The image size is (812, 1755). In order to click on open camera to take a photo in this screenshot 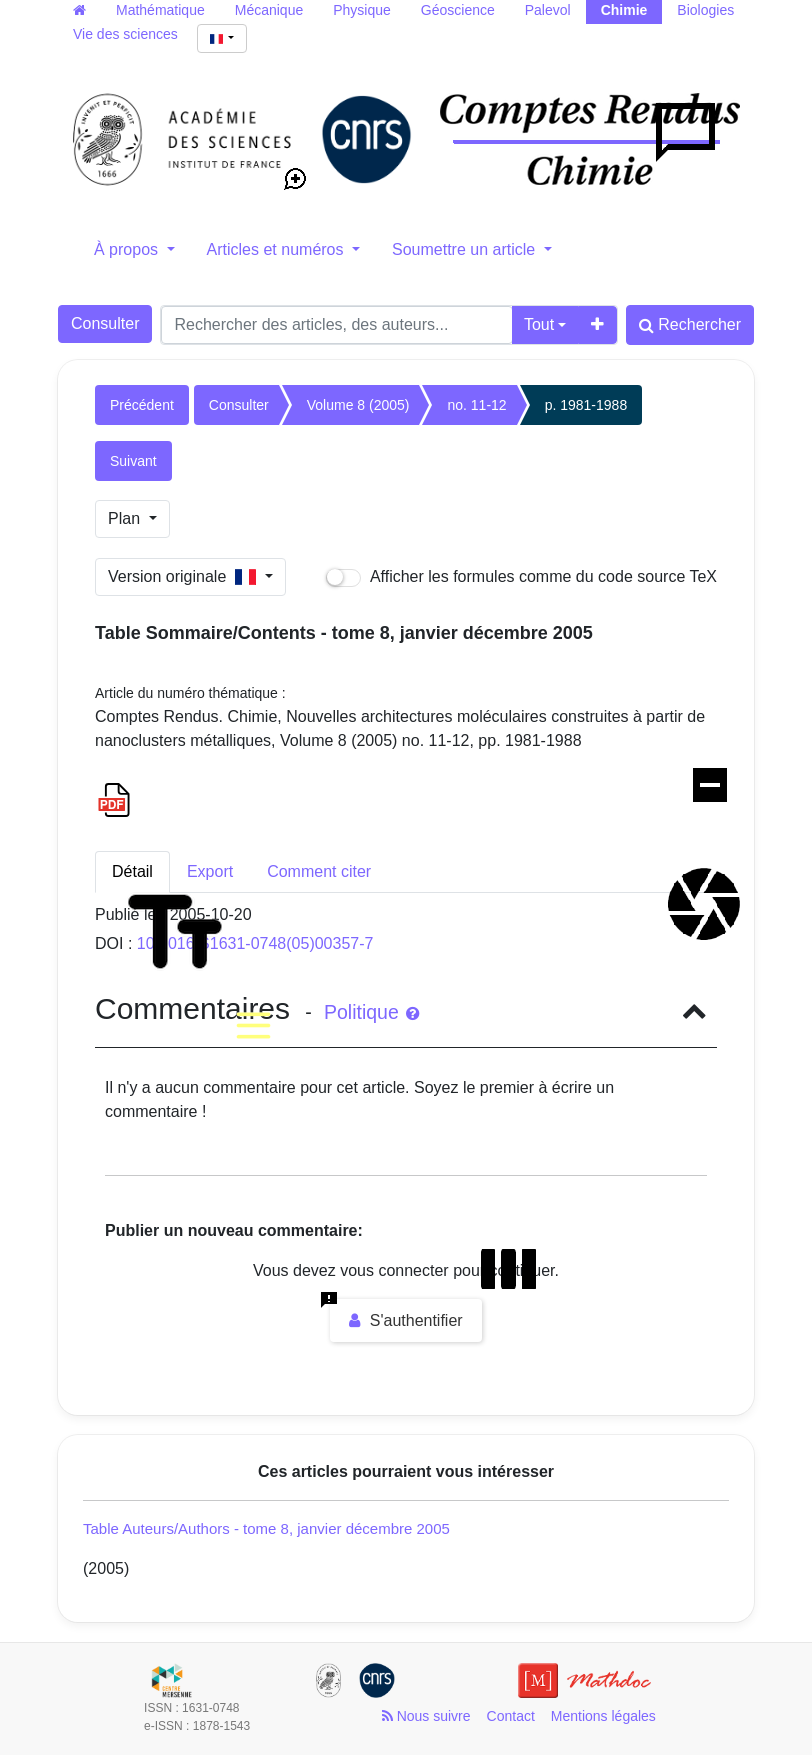, I will do `click(704, 904)`.